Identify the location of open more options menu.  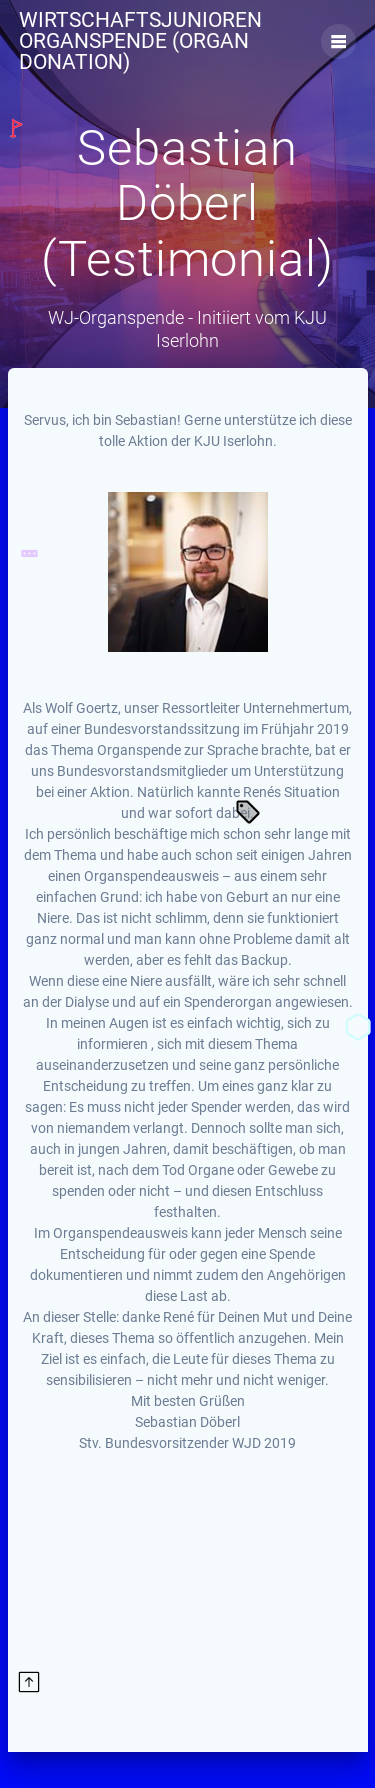
(29, 553).